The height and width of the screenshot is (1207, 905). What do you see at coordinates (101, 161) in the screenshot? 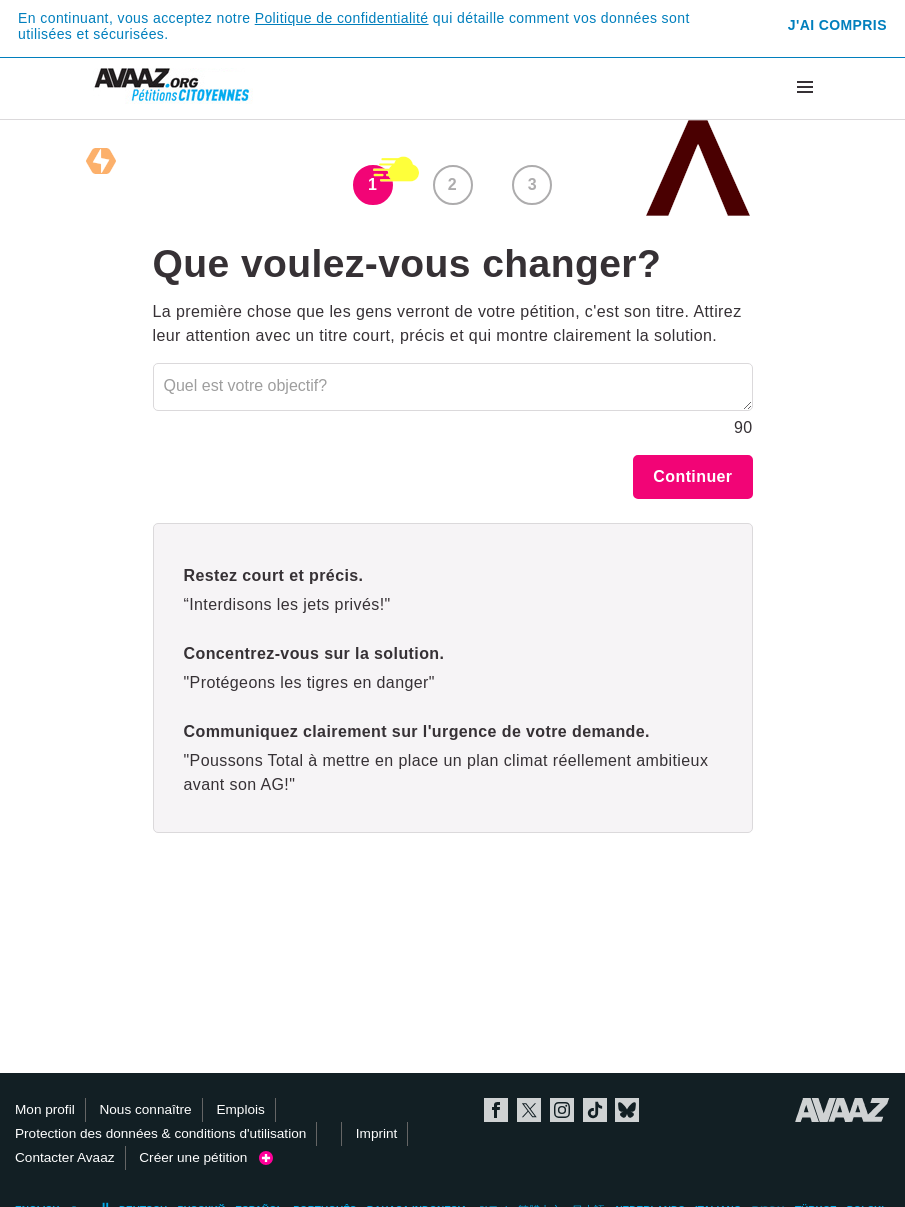
I see `chakra ui logo` at bounding box center [101, 161].